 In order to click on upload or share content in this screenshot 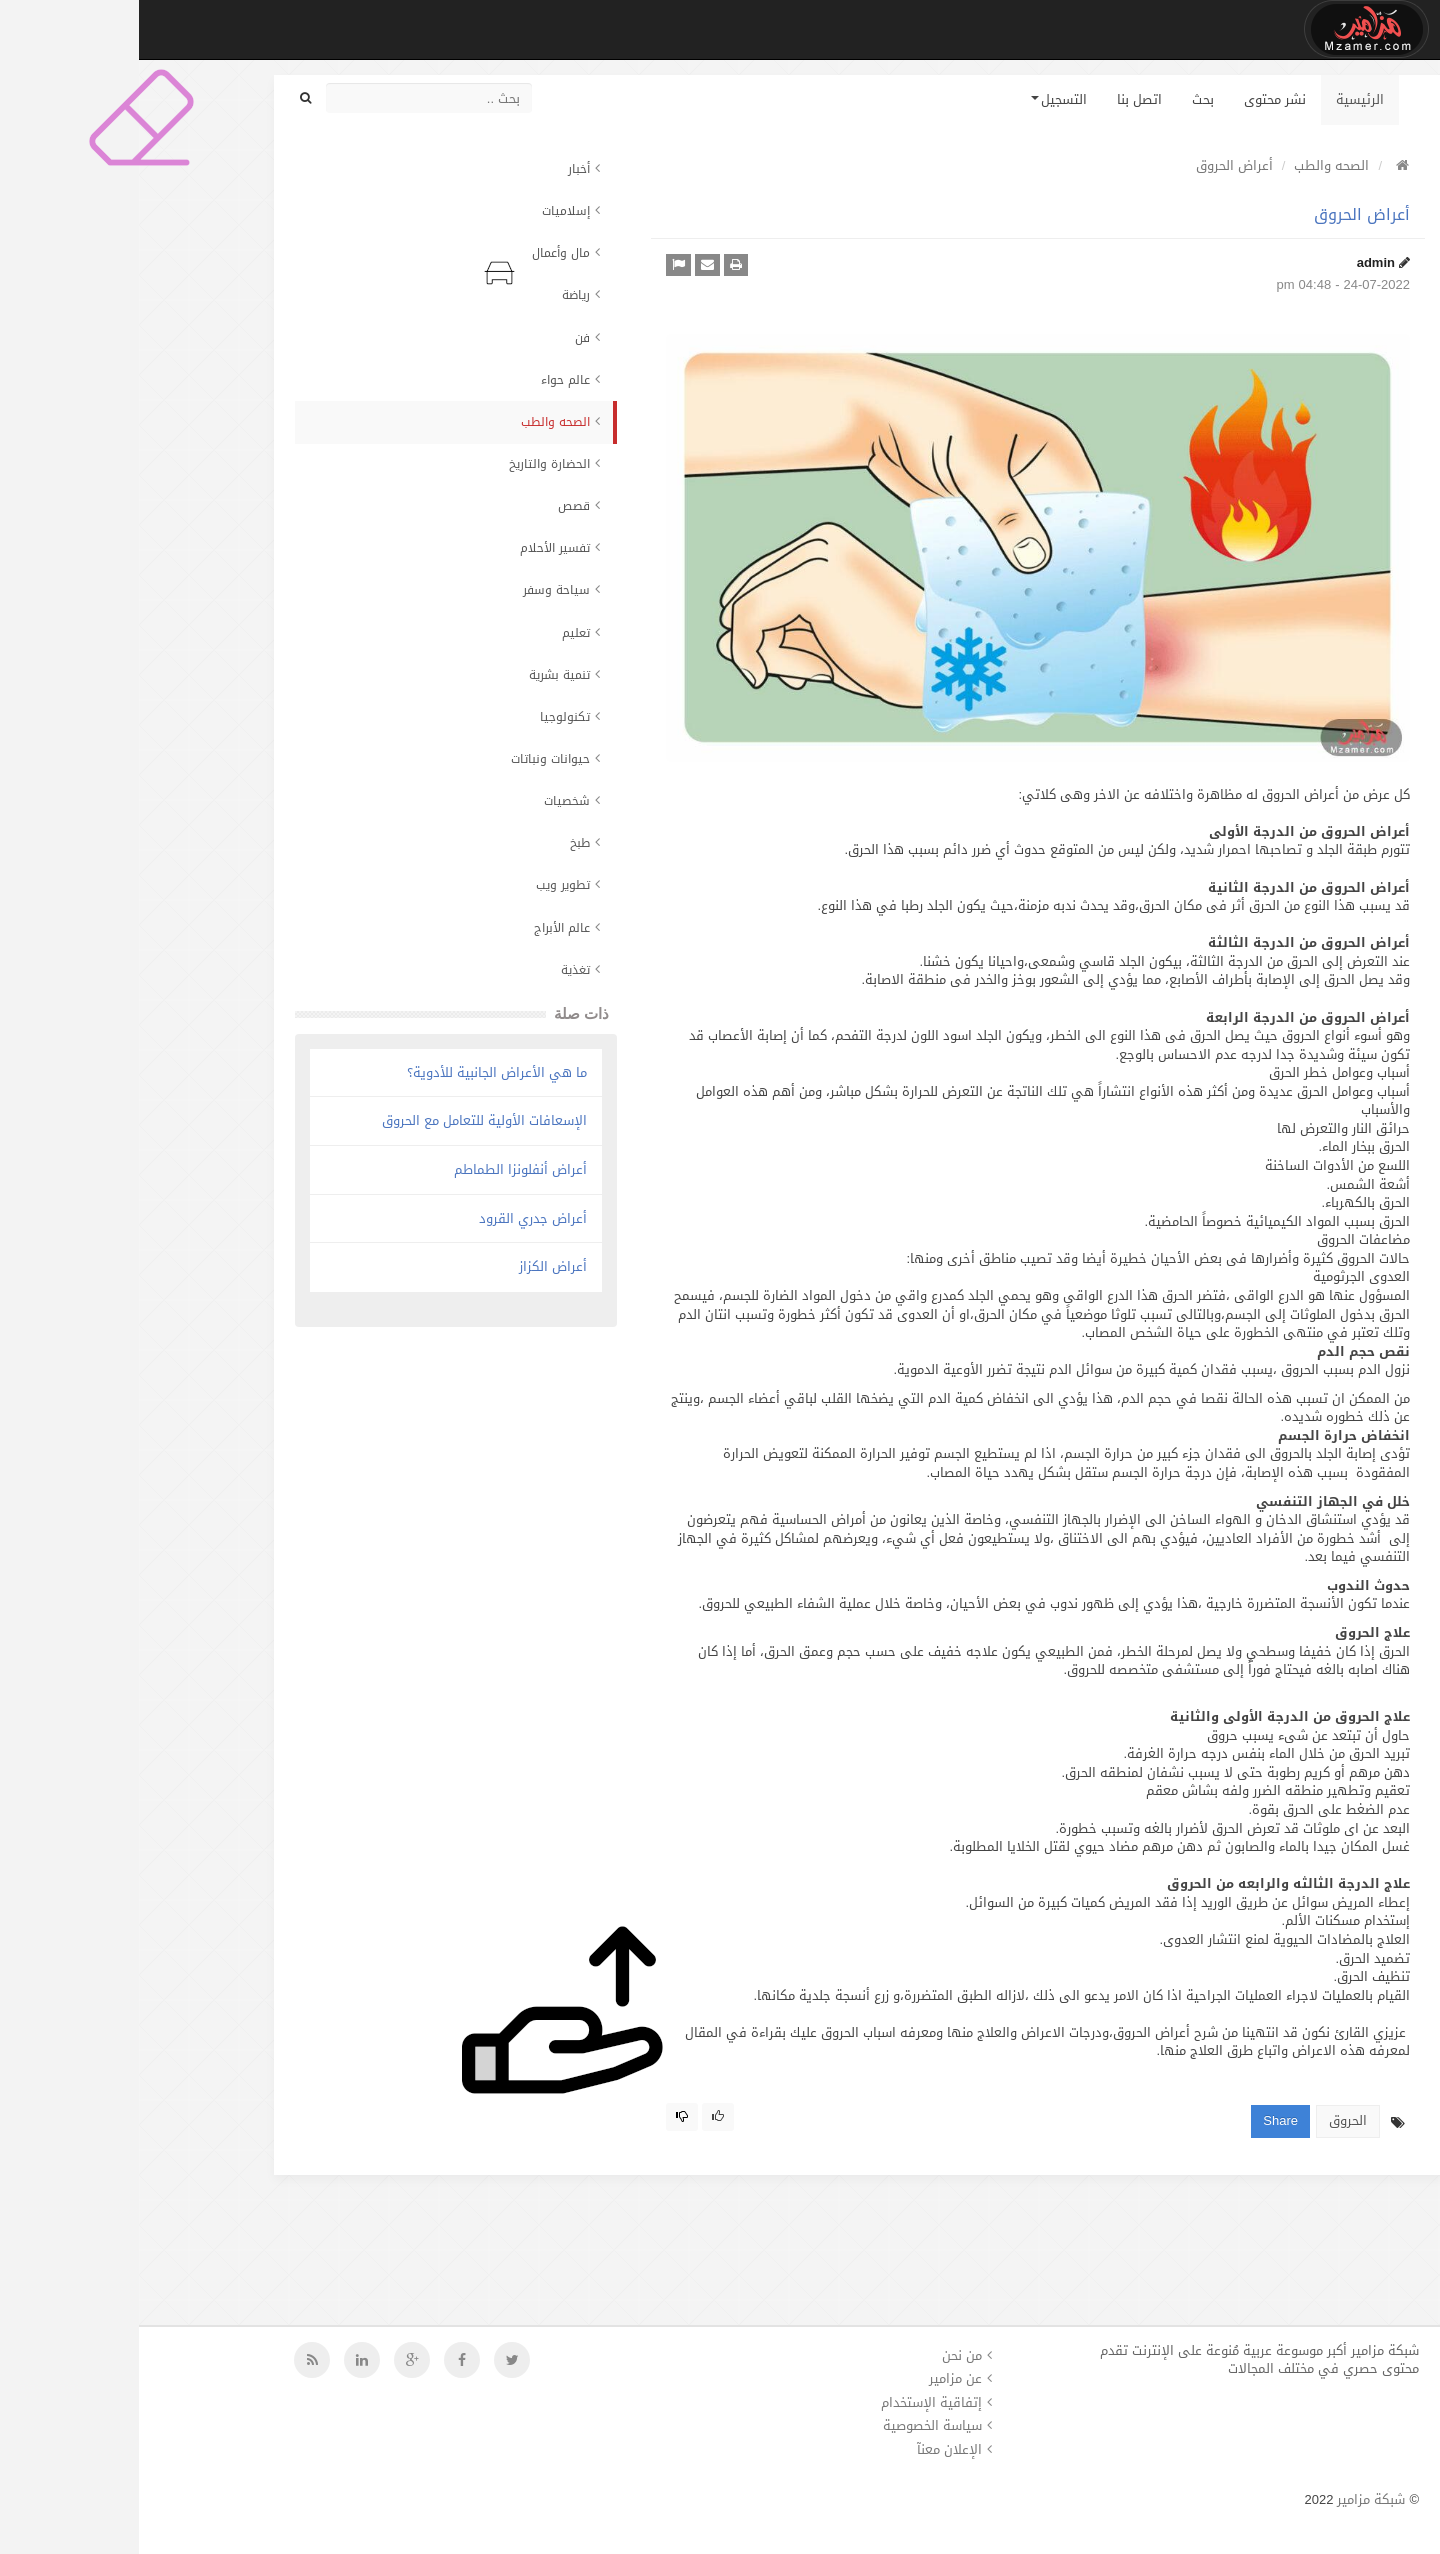, I will do `click(569, 2020)`.